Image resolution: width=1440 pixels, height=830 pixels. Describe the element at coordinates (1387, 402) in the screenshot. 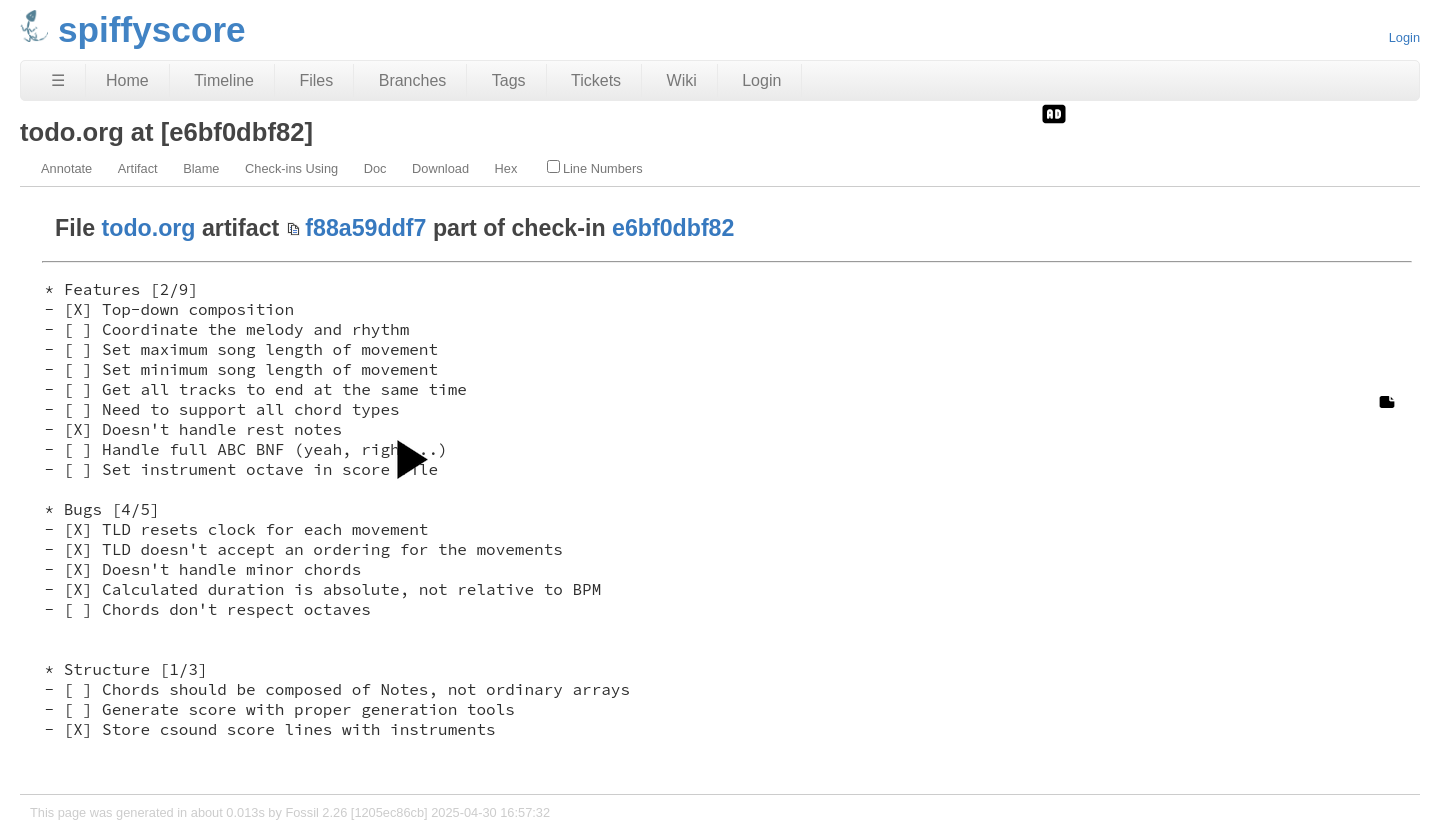

I see `view document in landscape orientation` at that location.